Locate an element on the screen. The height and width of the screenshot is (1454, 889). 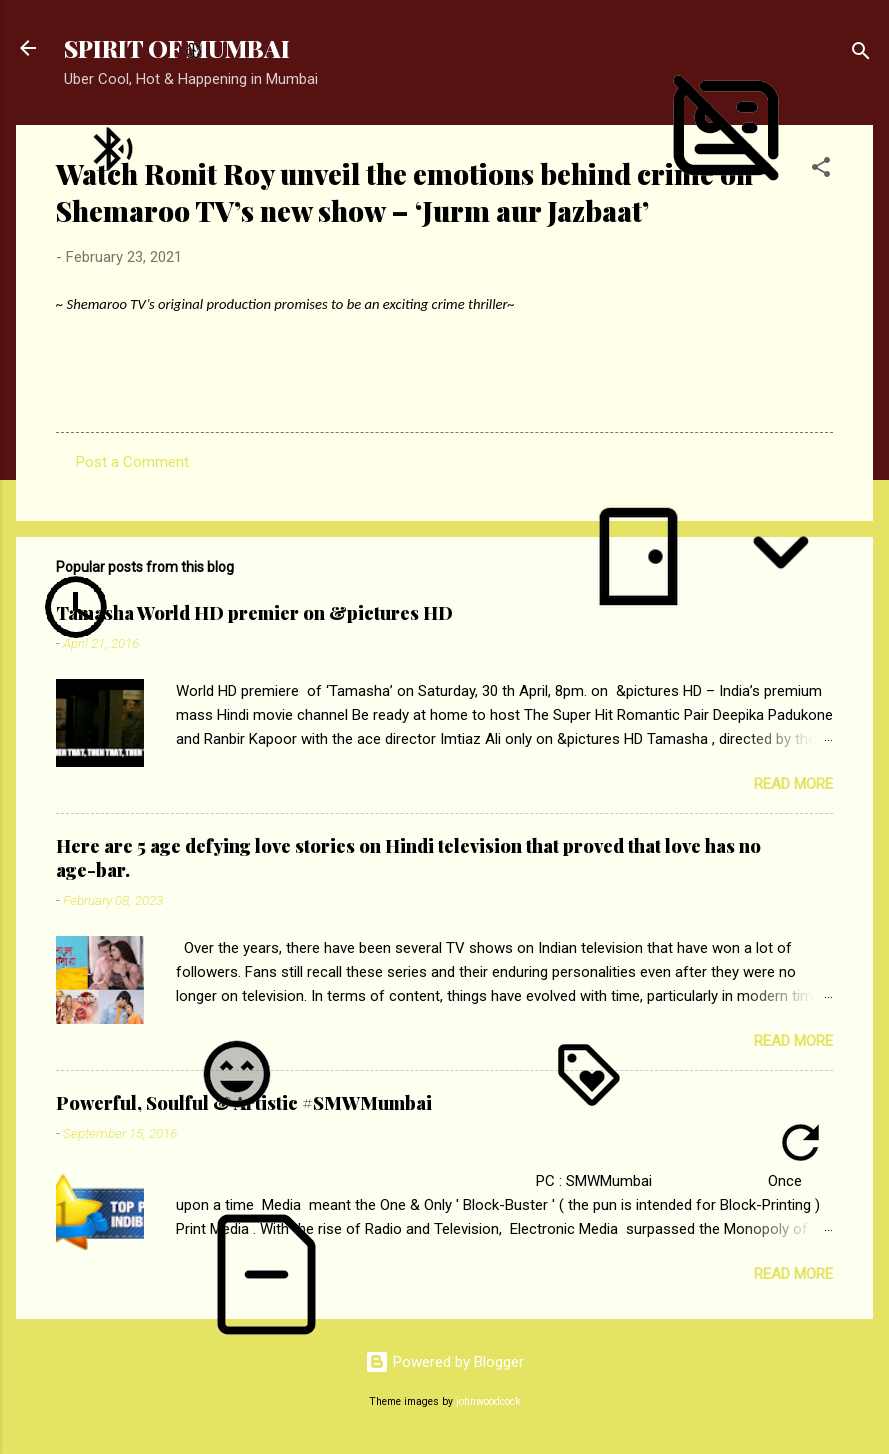
view loyalty rewards or points is located at coordinates (589, 1075).